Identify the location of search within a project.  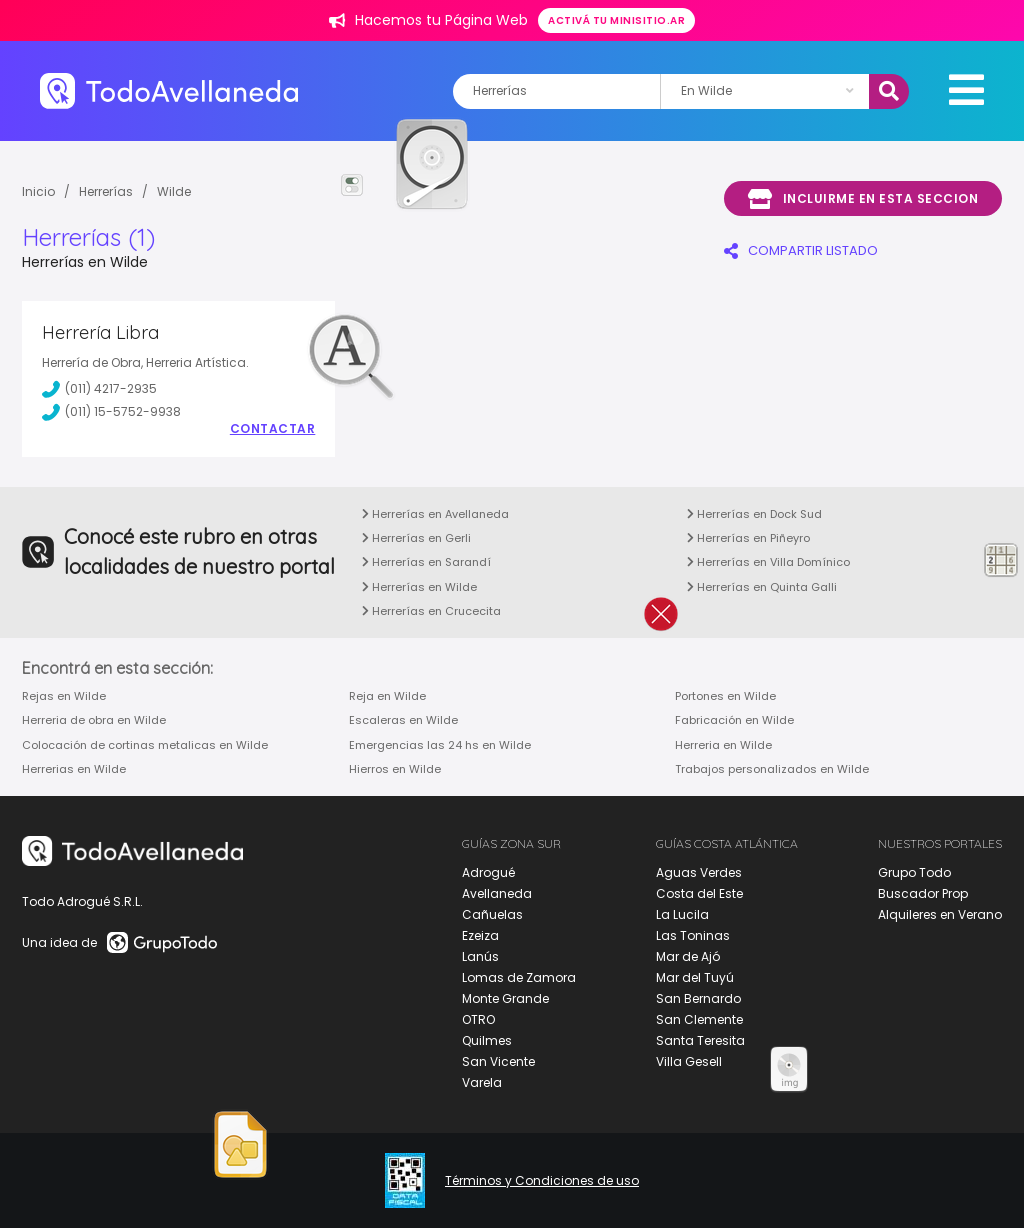
(350, 355).